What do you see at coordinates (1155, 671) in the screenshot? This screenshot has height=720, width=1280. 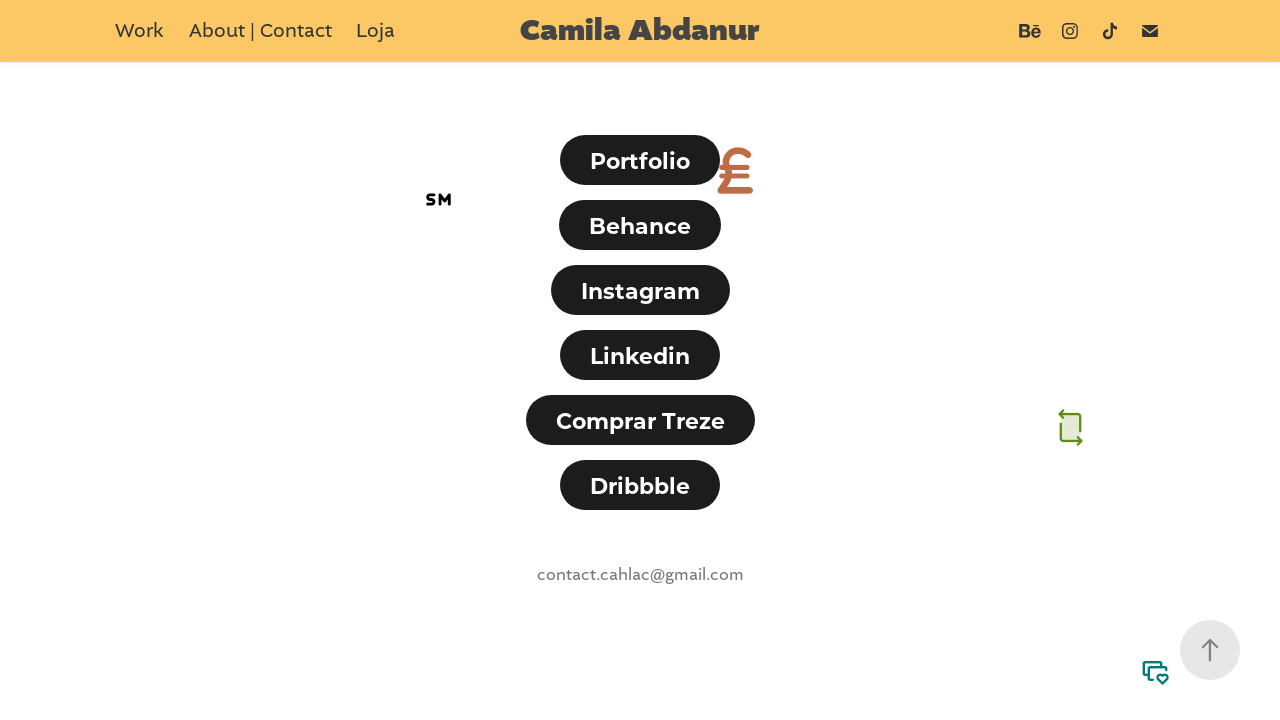 I see `donate or send money to a cause you love` at bounding box center [1155, 671].